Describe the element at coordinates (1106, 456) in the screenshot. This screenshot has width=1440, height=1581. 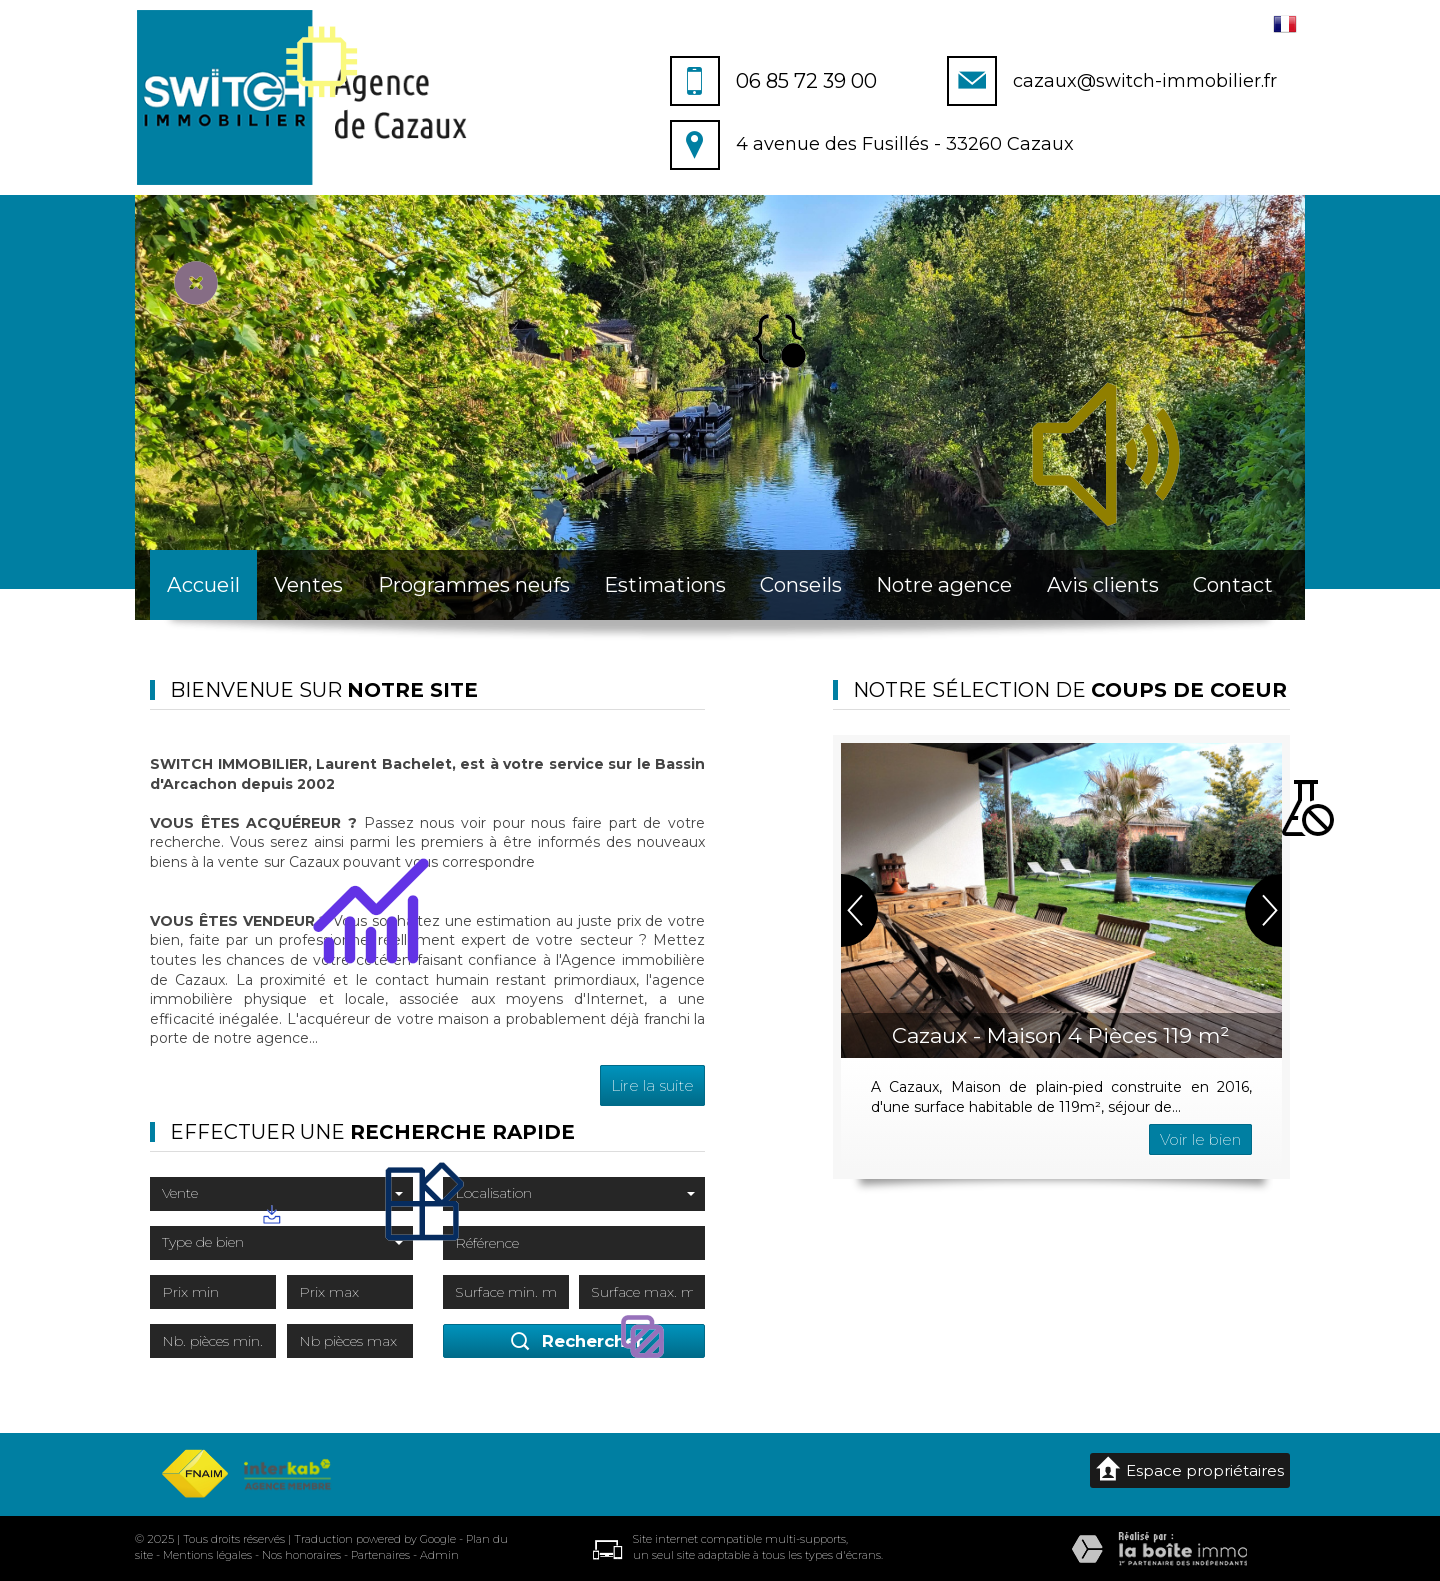
I see `unmute audio or restore sound` at that location.